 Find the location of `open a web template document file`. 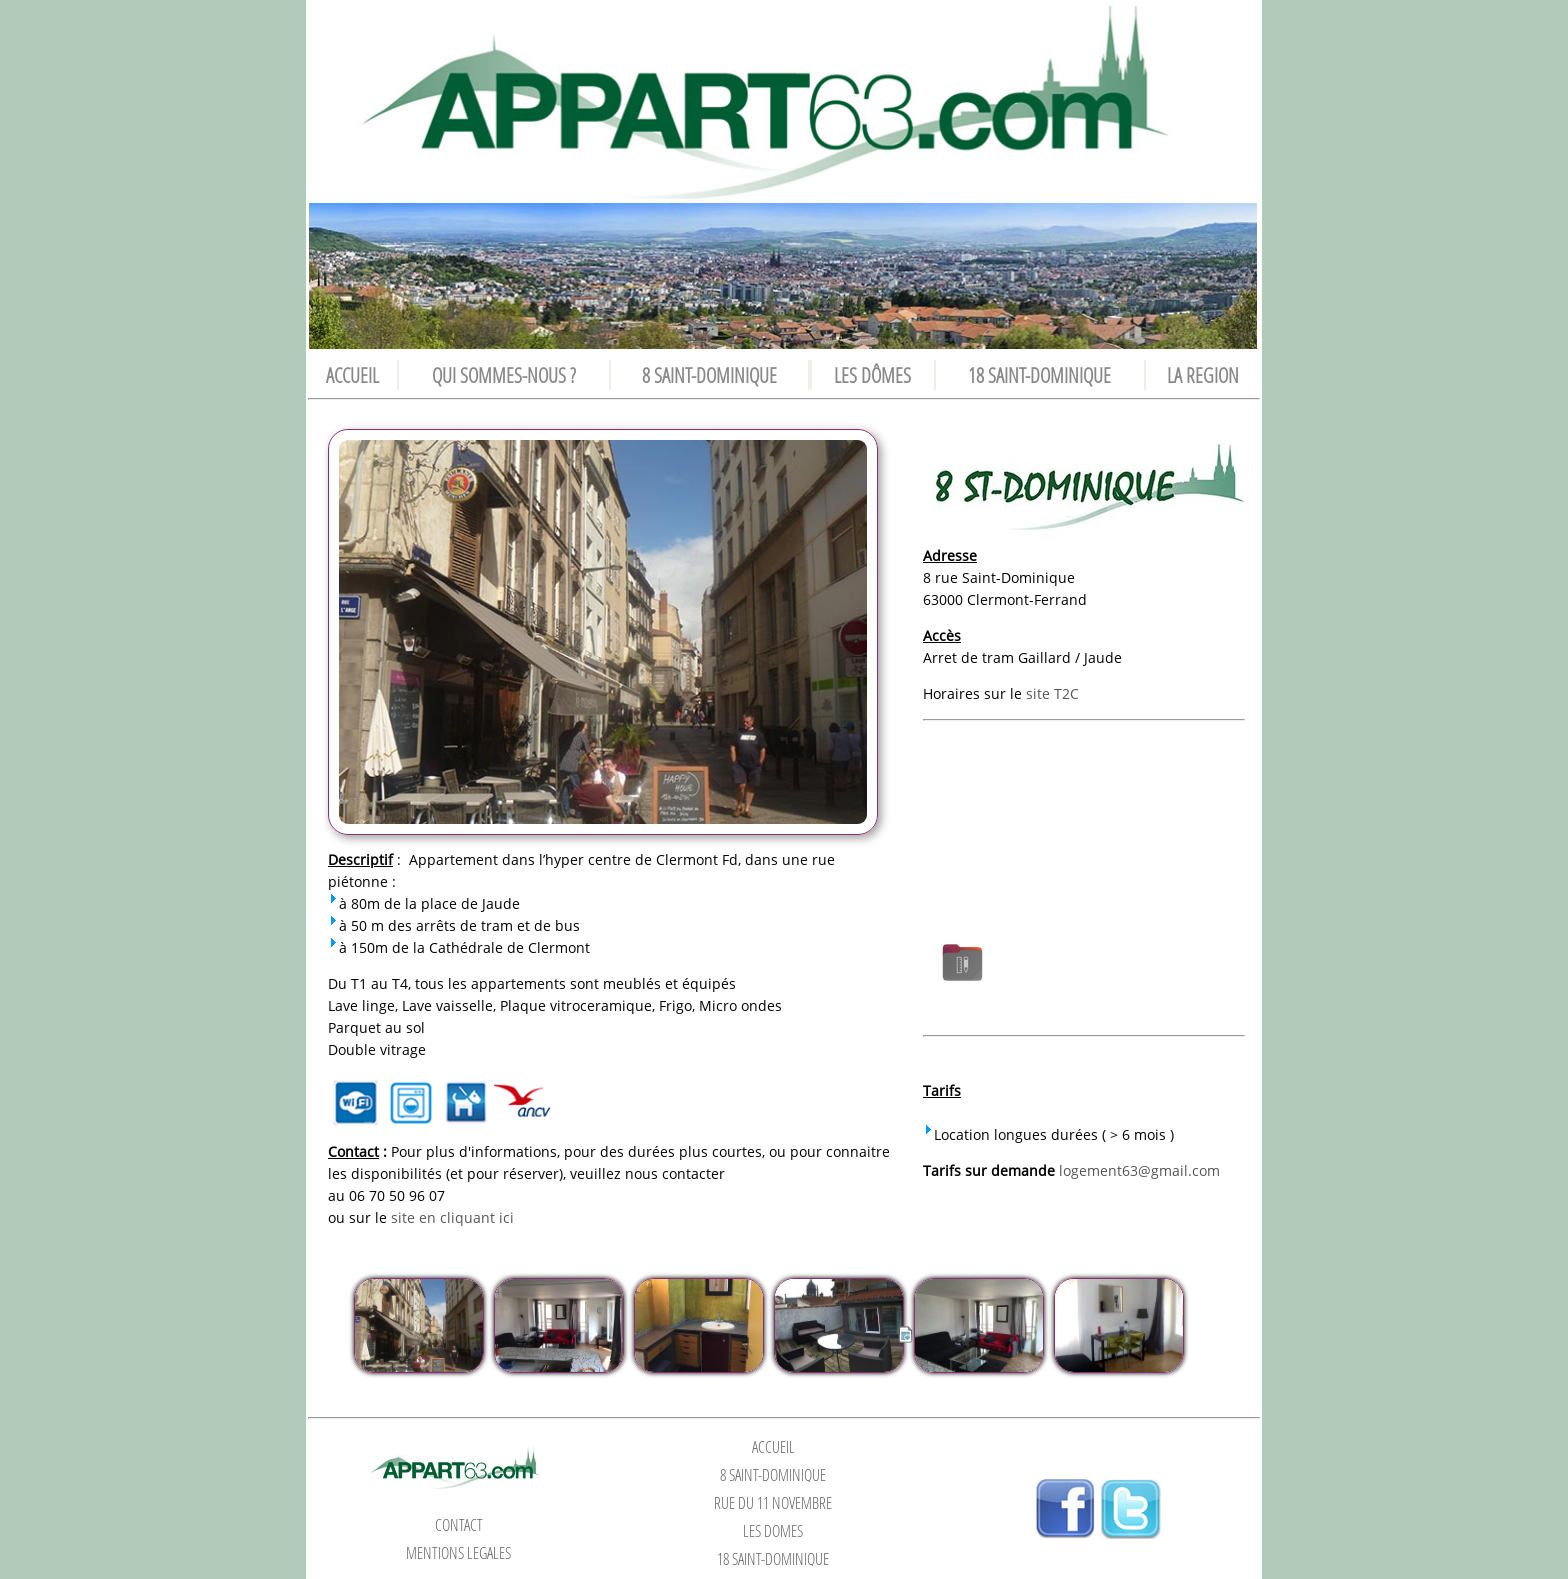

open a web template document file is located at coordinates (905, 1334).